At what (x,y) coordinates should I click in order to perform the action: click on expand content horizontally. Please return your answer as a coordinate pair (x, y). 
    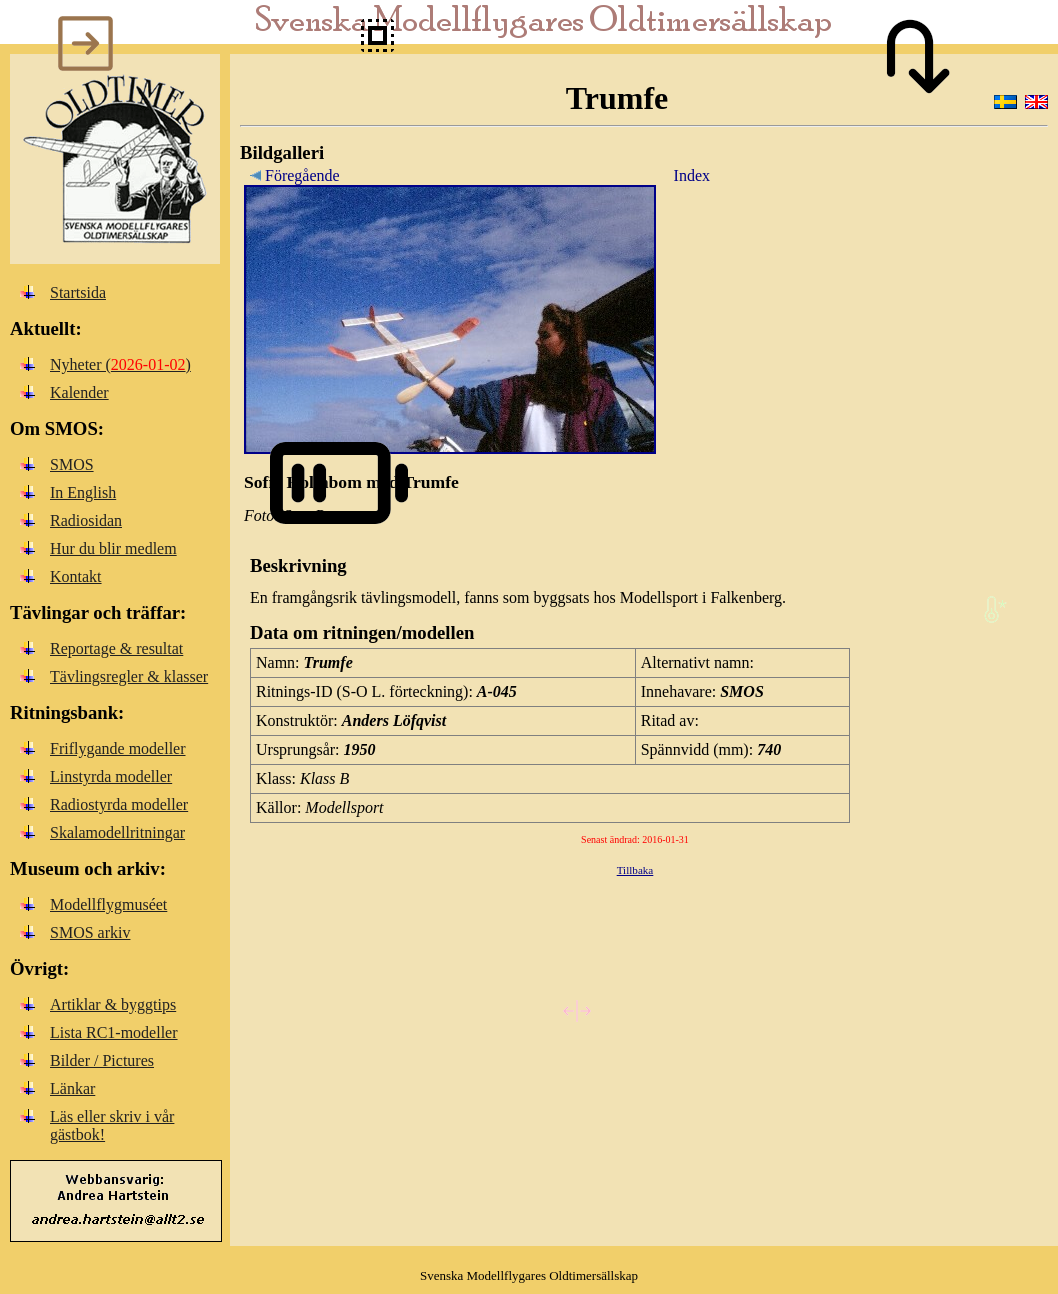
    Looking at the image, I should click on (577, 1011).